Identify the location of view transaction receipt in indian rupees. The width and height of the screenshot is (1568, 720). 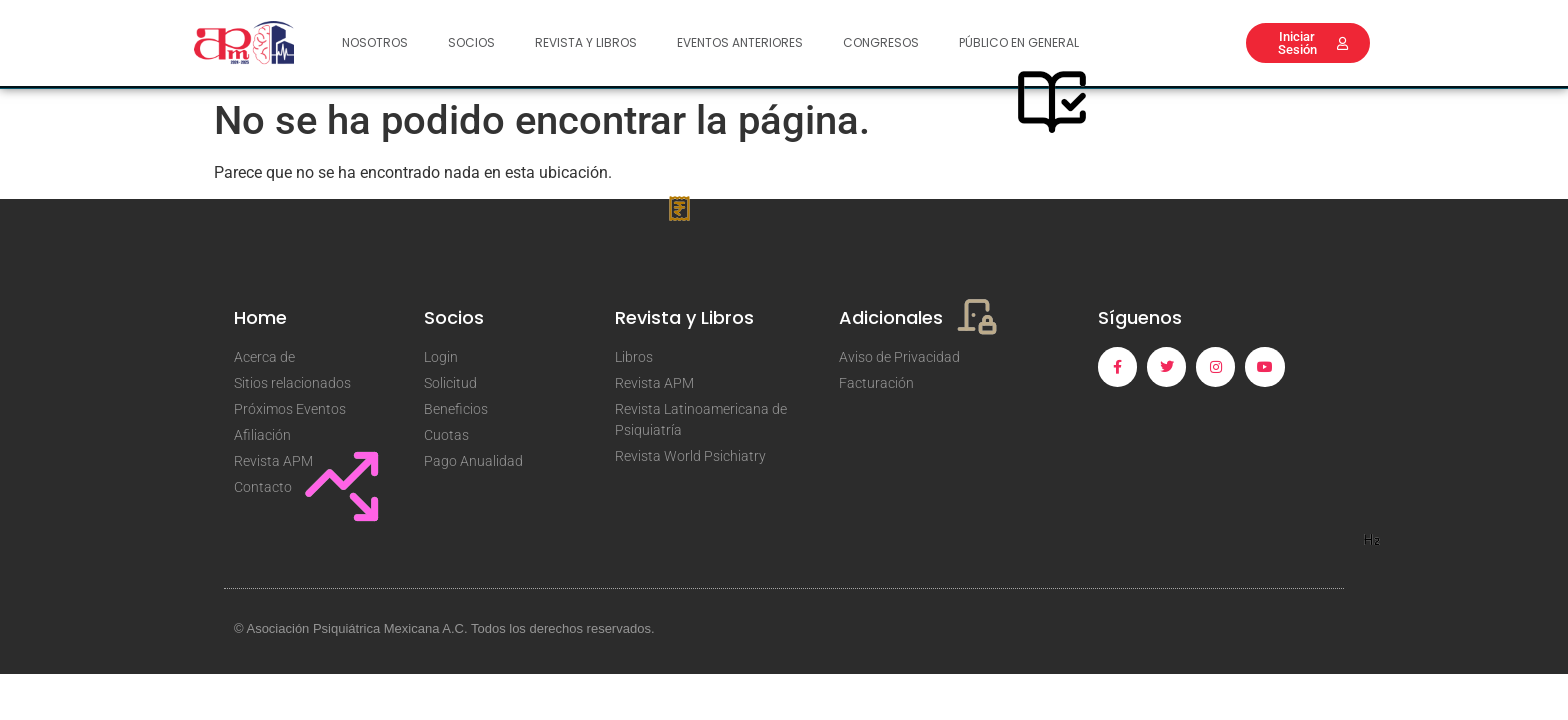
(679, 208).